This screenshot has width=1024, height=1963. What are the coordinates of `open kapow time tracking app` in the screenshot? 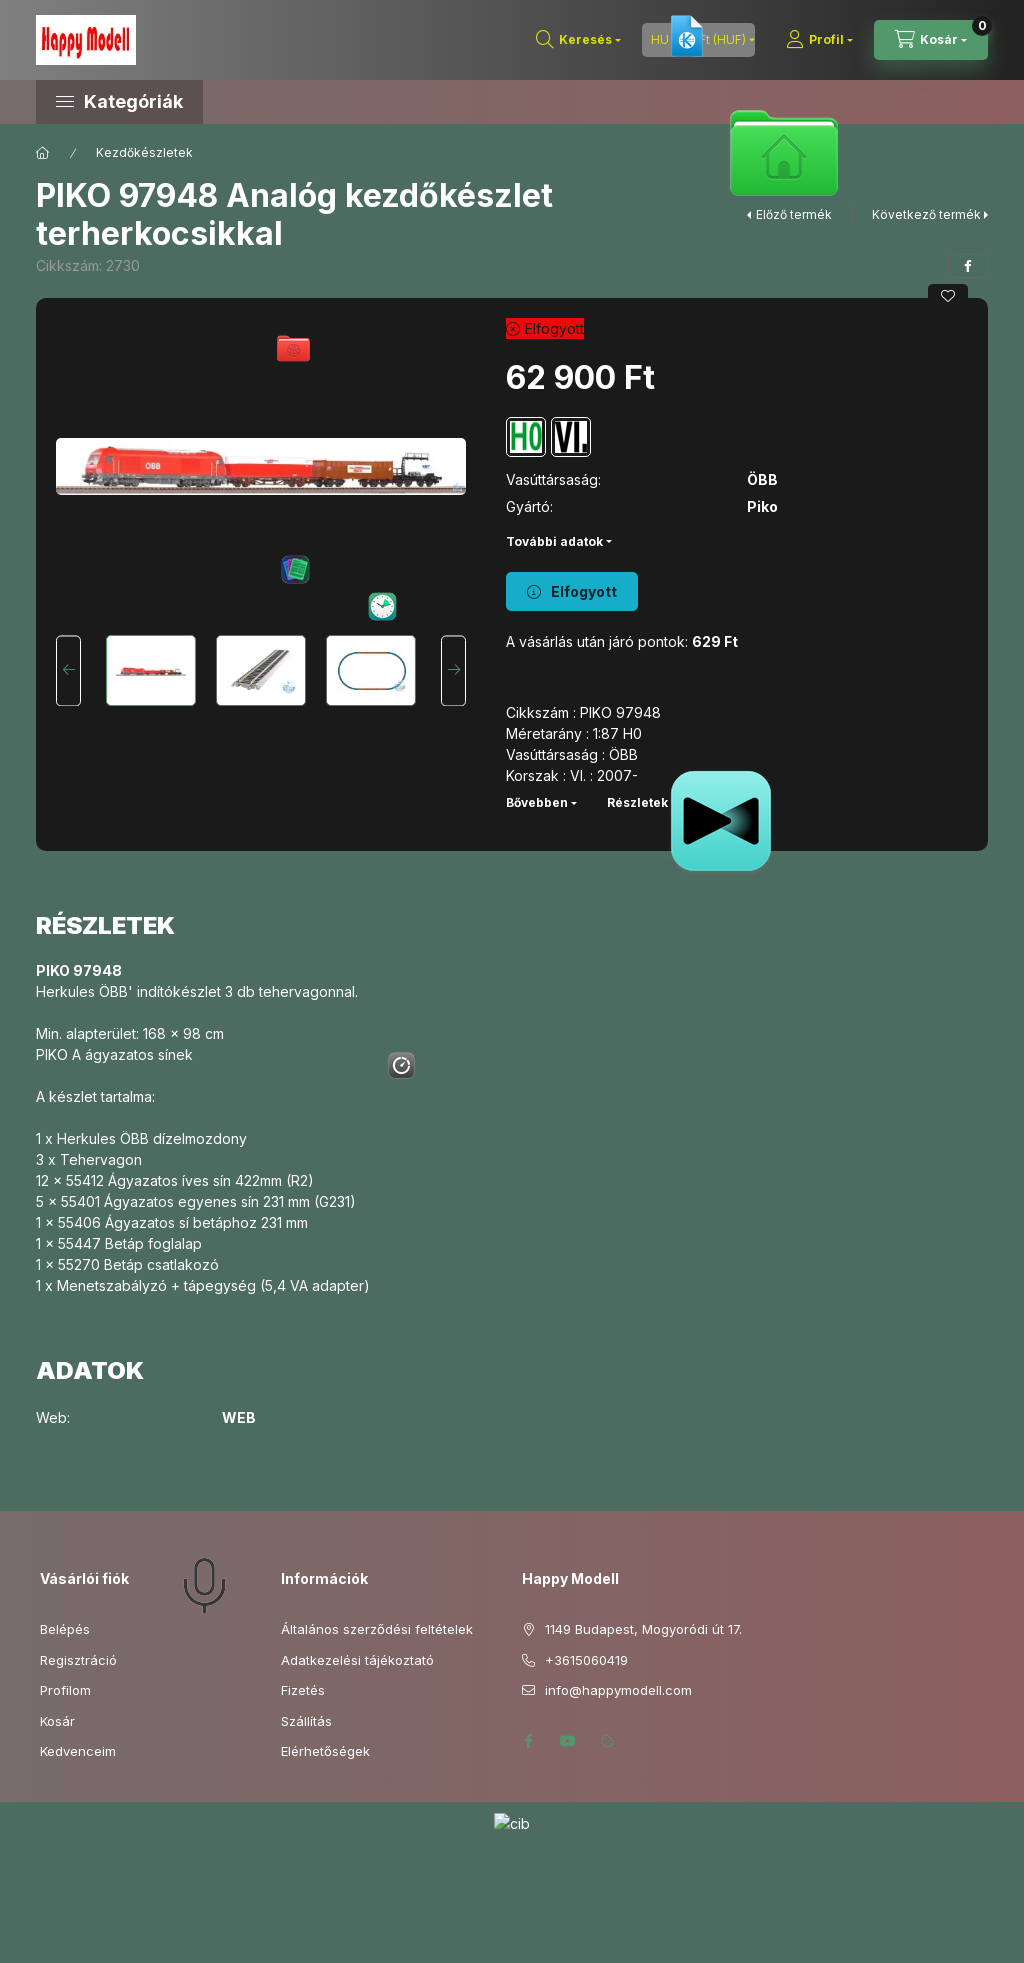 It's located at (382, 606).